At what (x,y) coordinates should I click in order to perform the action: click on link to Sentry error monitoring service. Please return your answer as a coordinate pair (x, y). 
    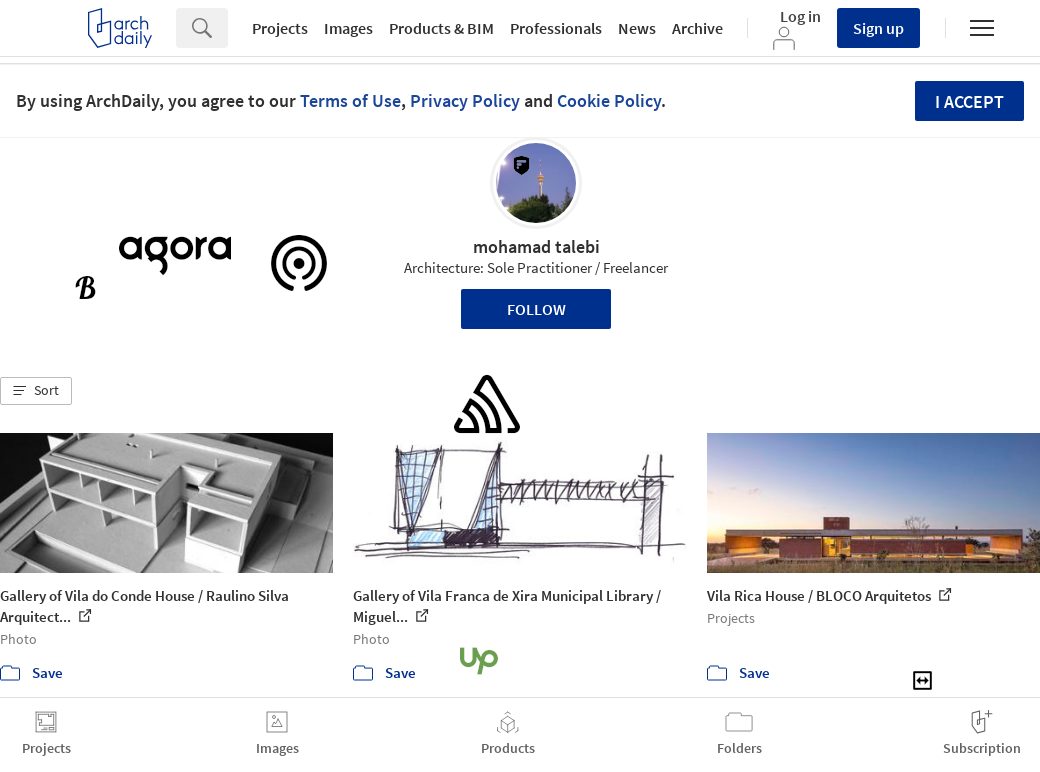
    Looking at the image, I should click on (487, 404).